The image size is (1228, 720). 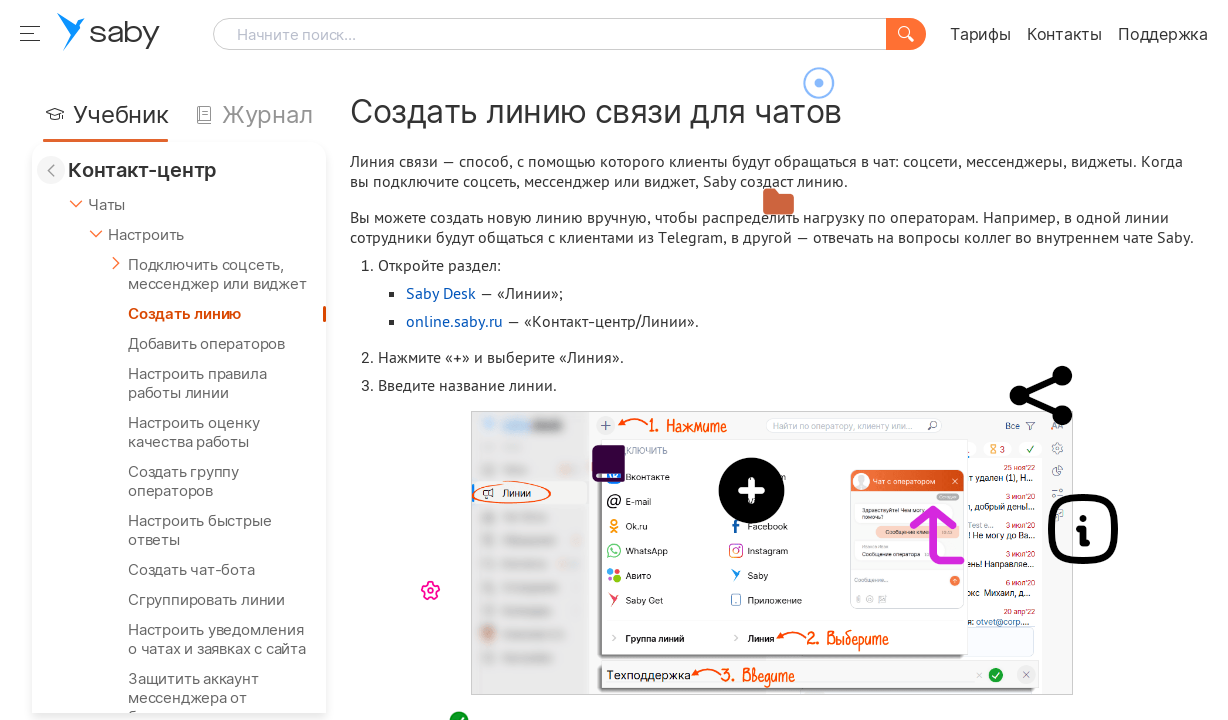 I want to click on start recording audio or video, so click(x=819, y=83).